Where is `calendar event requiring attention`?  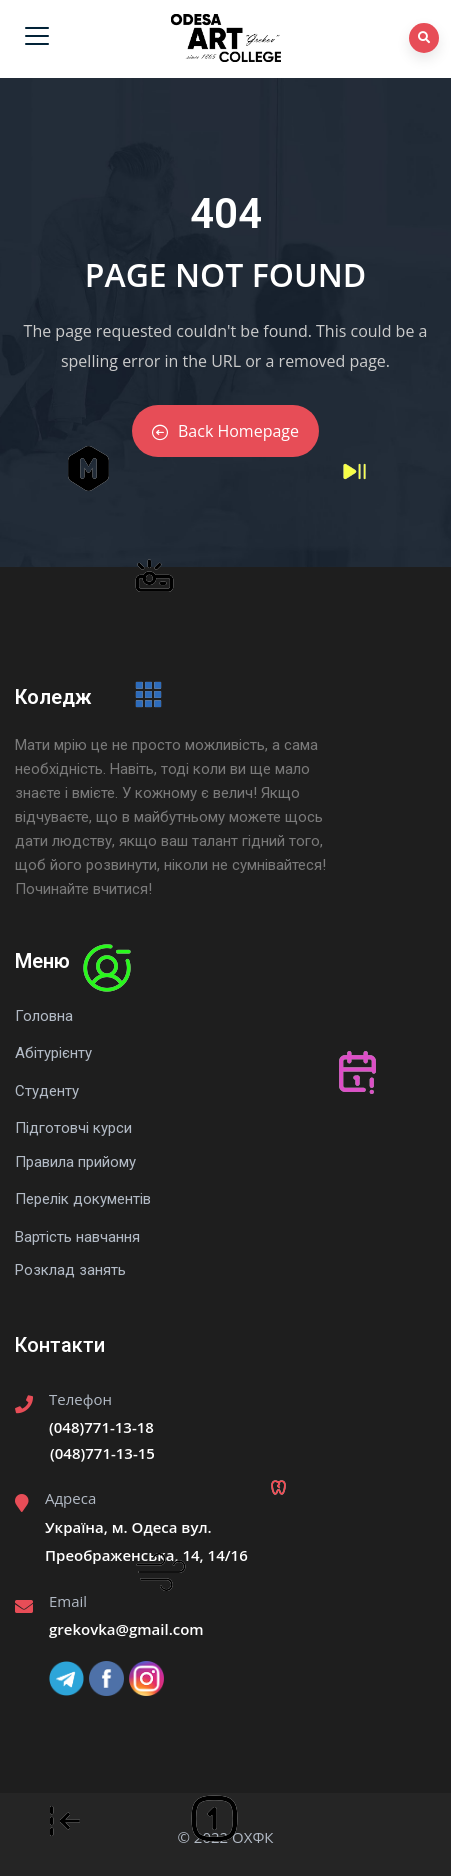
calendar event requiring attention is located at coordinates (357, 1071).